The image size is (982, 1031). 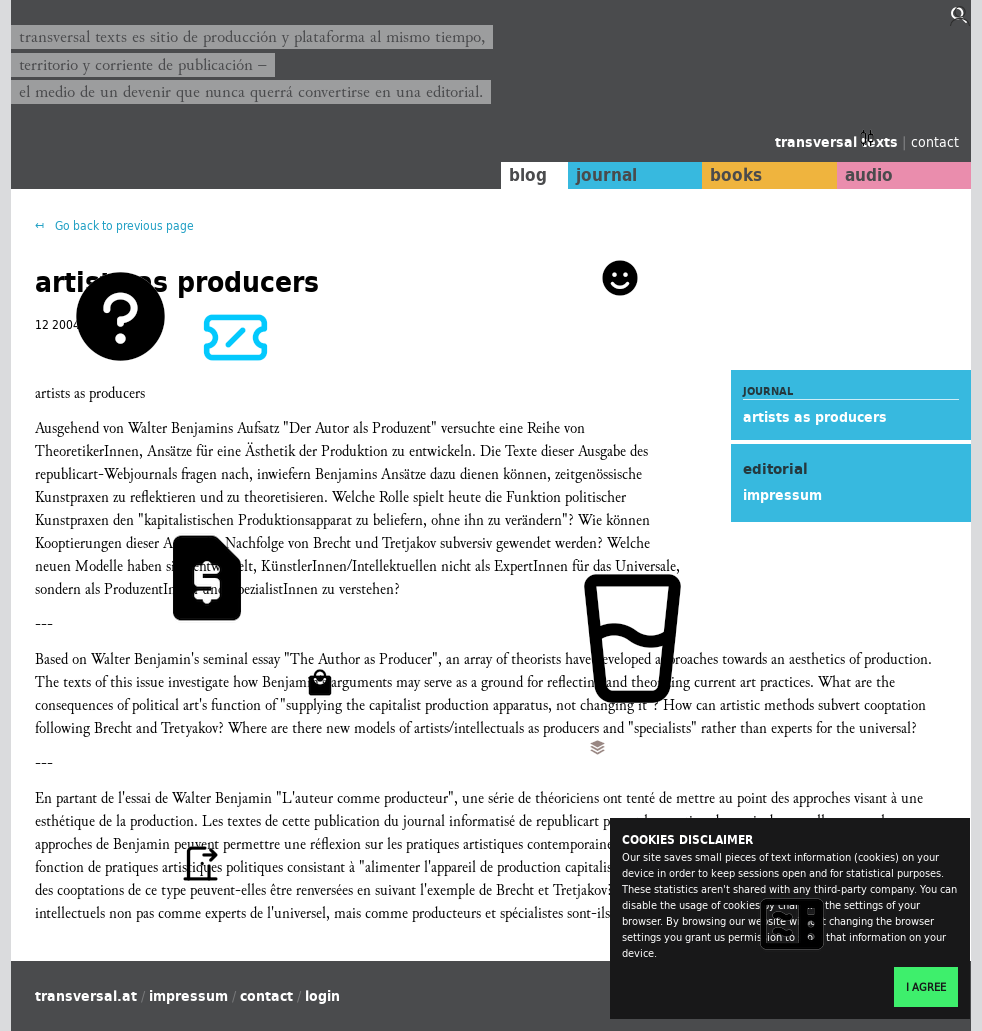 I want to click on distribute objects evenly with equal horizontal spacing, so click(x=867, y=138).